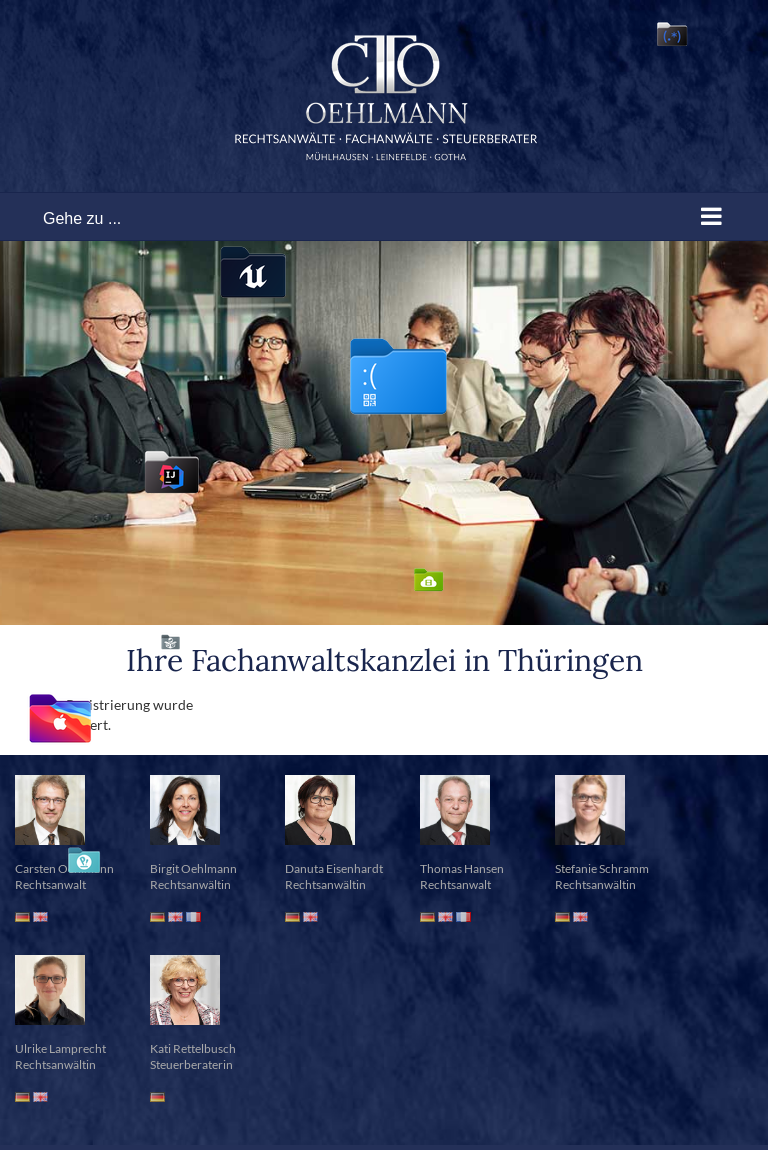 This screenshot has width=768, height=1150. What do you see at coordinates (672, 35) in the screenshot?
I see `folder containing regular expression files or scripts` at bounding box center [672, 35].